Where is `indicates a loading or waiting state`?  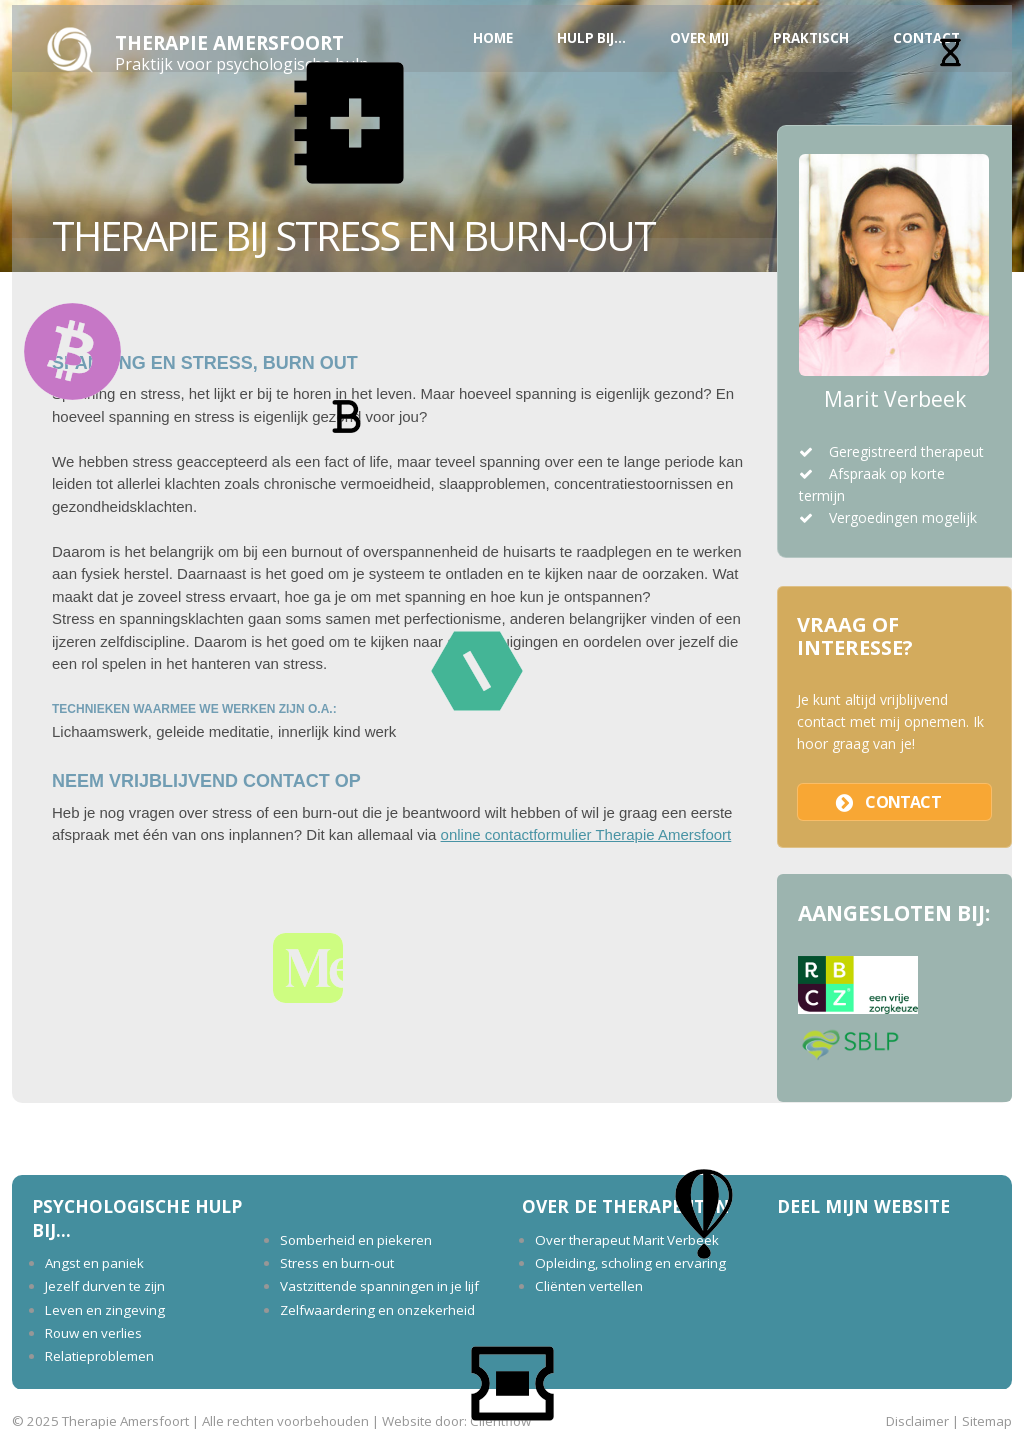
indicates a loading or waiting state is located at coordinates (950, 52).